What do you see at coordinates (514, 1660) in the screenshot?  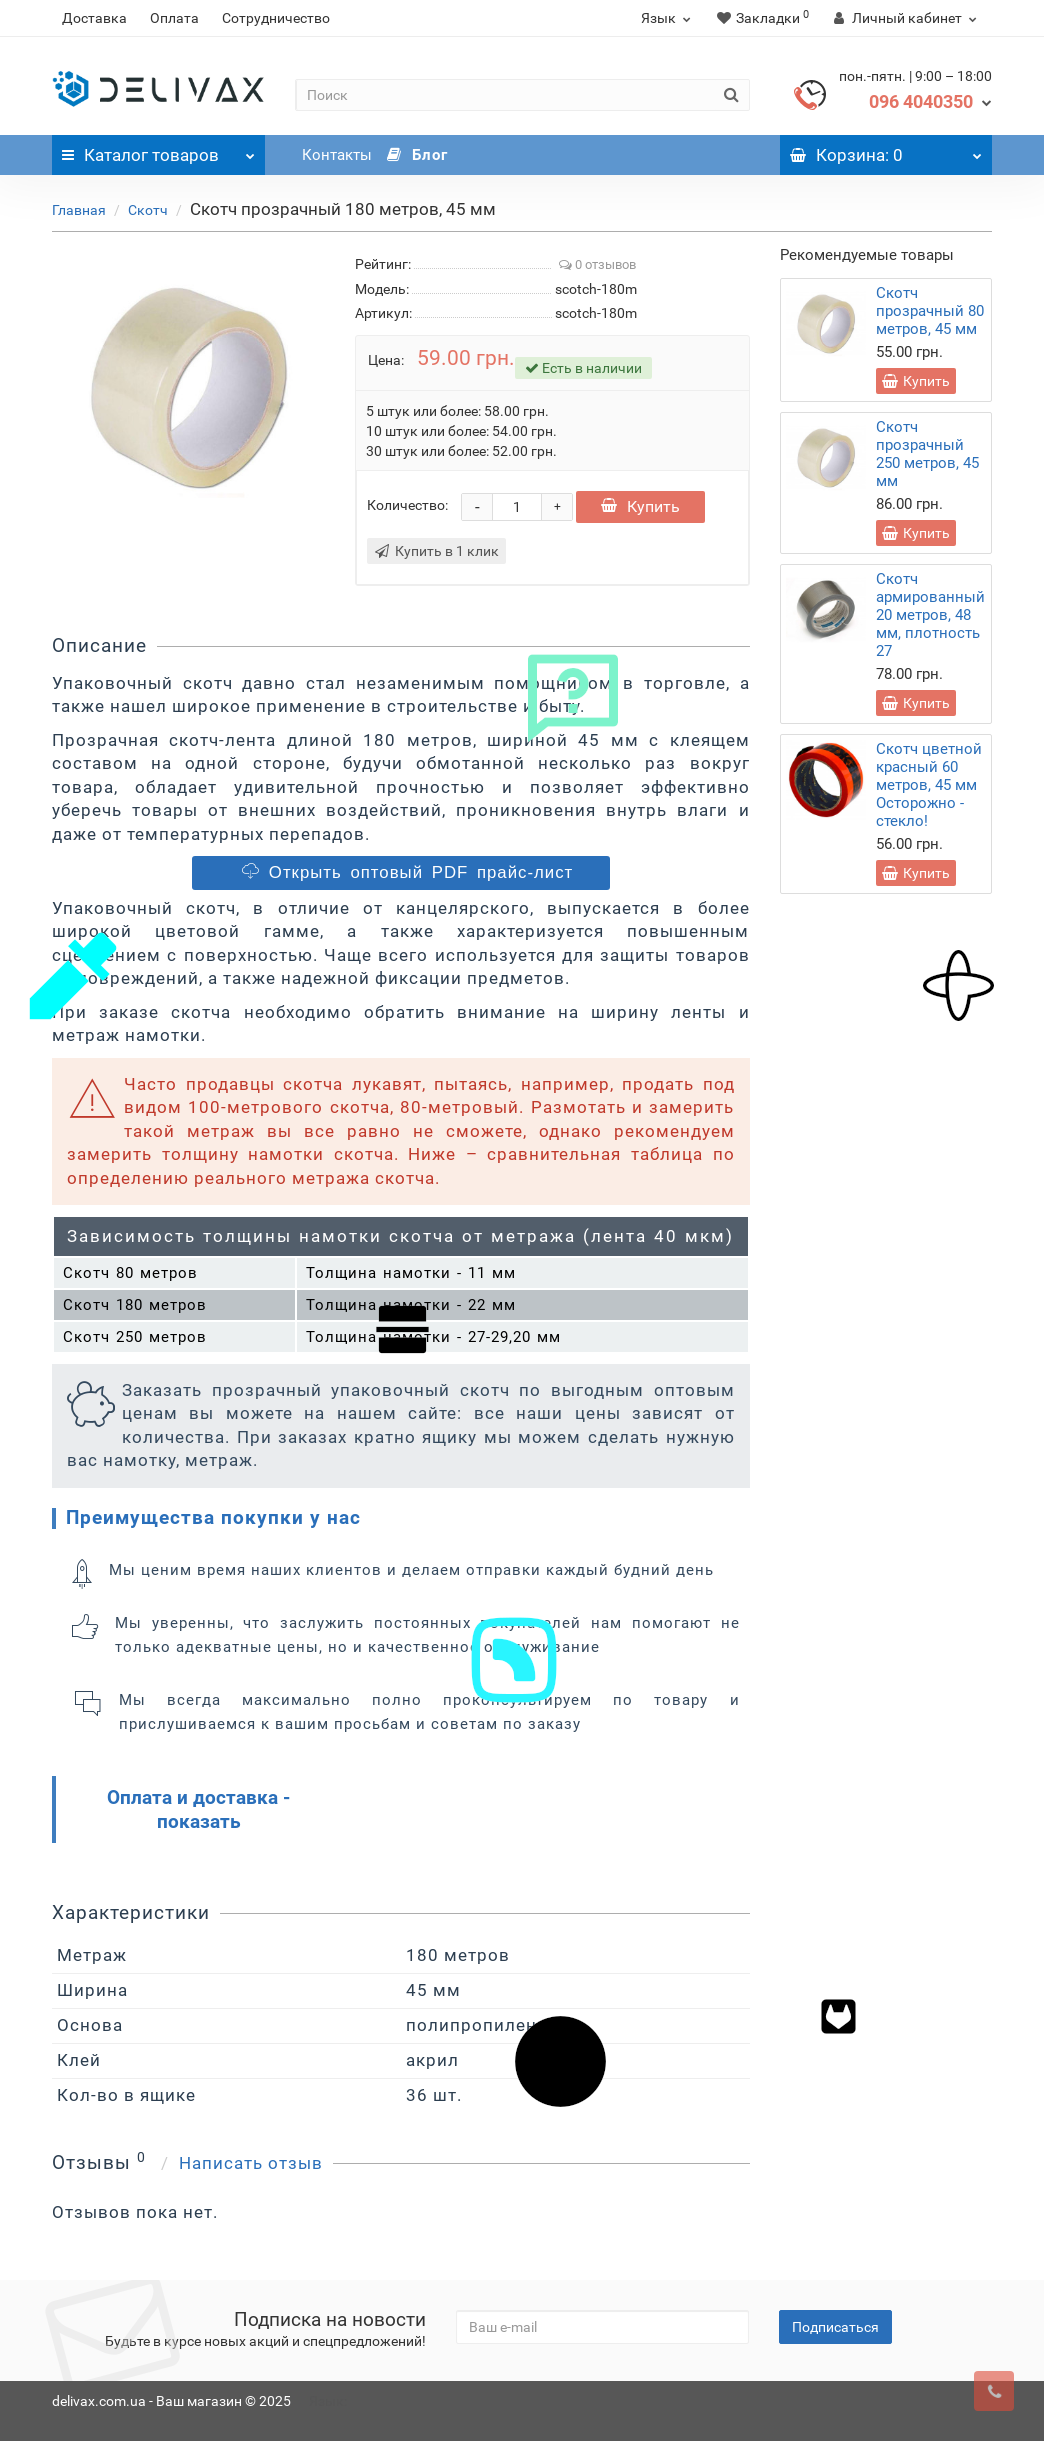 I see `open spectrum app` at bounding box center [514, 1660].